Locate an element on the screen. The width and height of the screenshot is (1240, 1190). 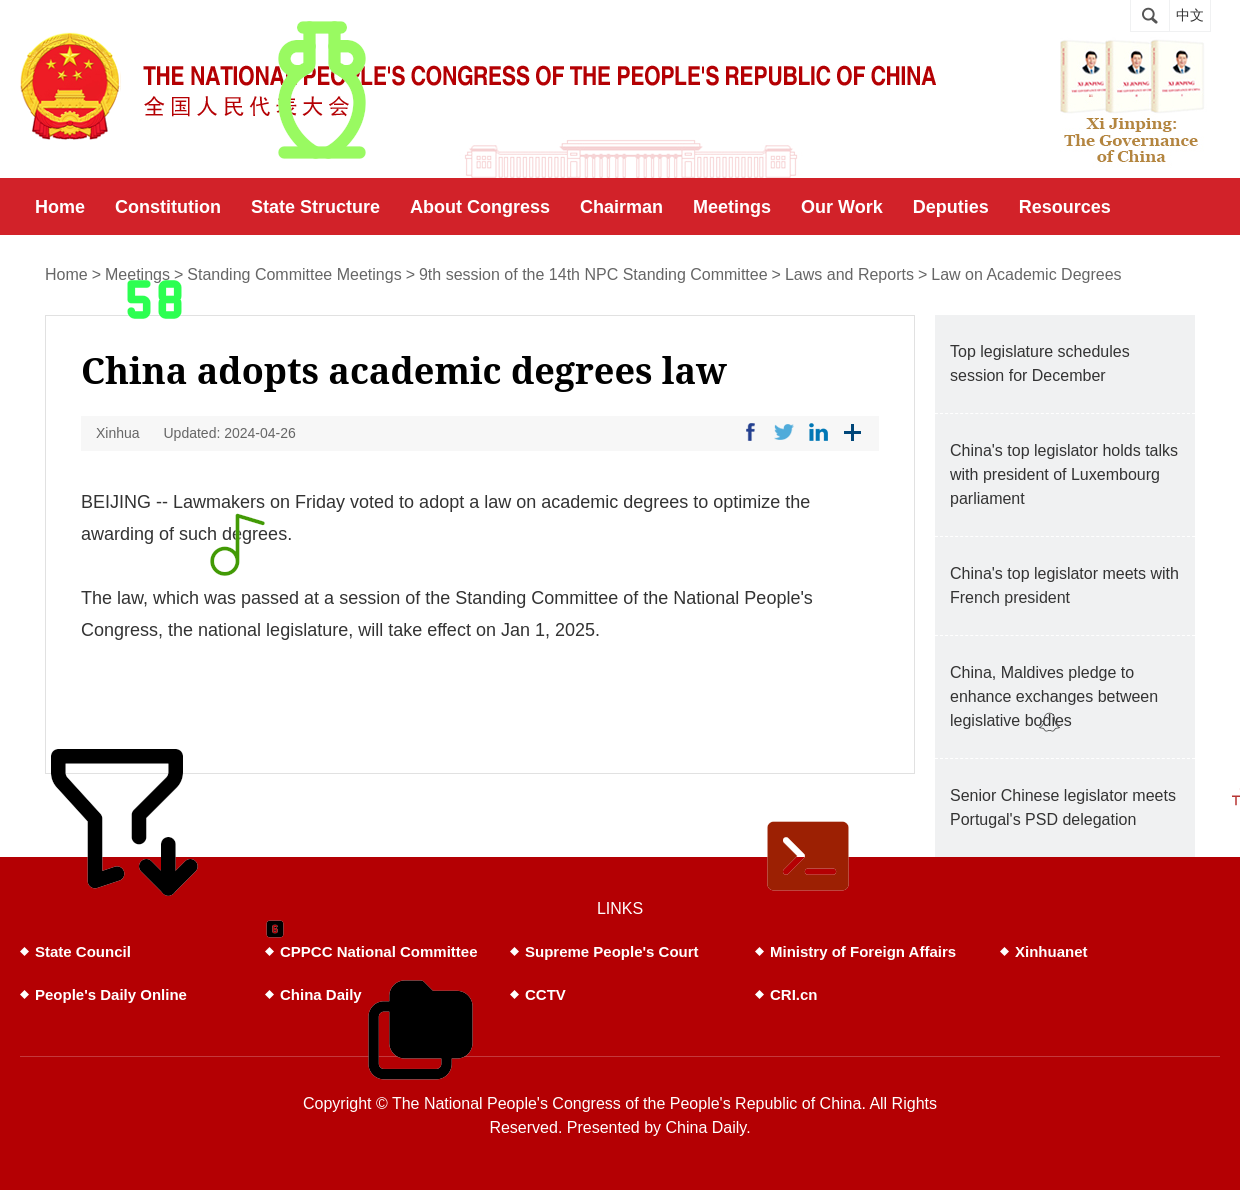
play or access music is located at coordinates (237, 543).